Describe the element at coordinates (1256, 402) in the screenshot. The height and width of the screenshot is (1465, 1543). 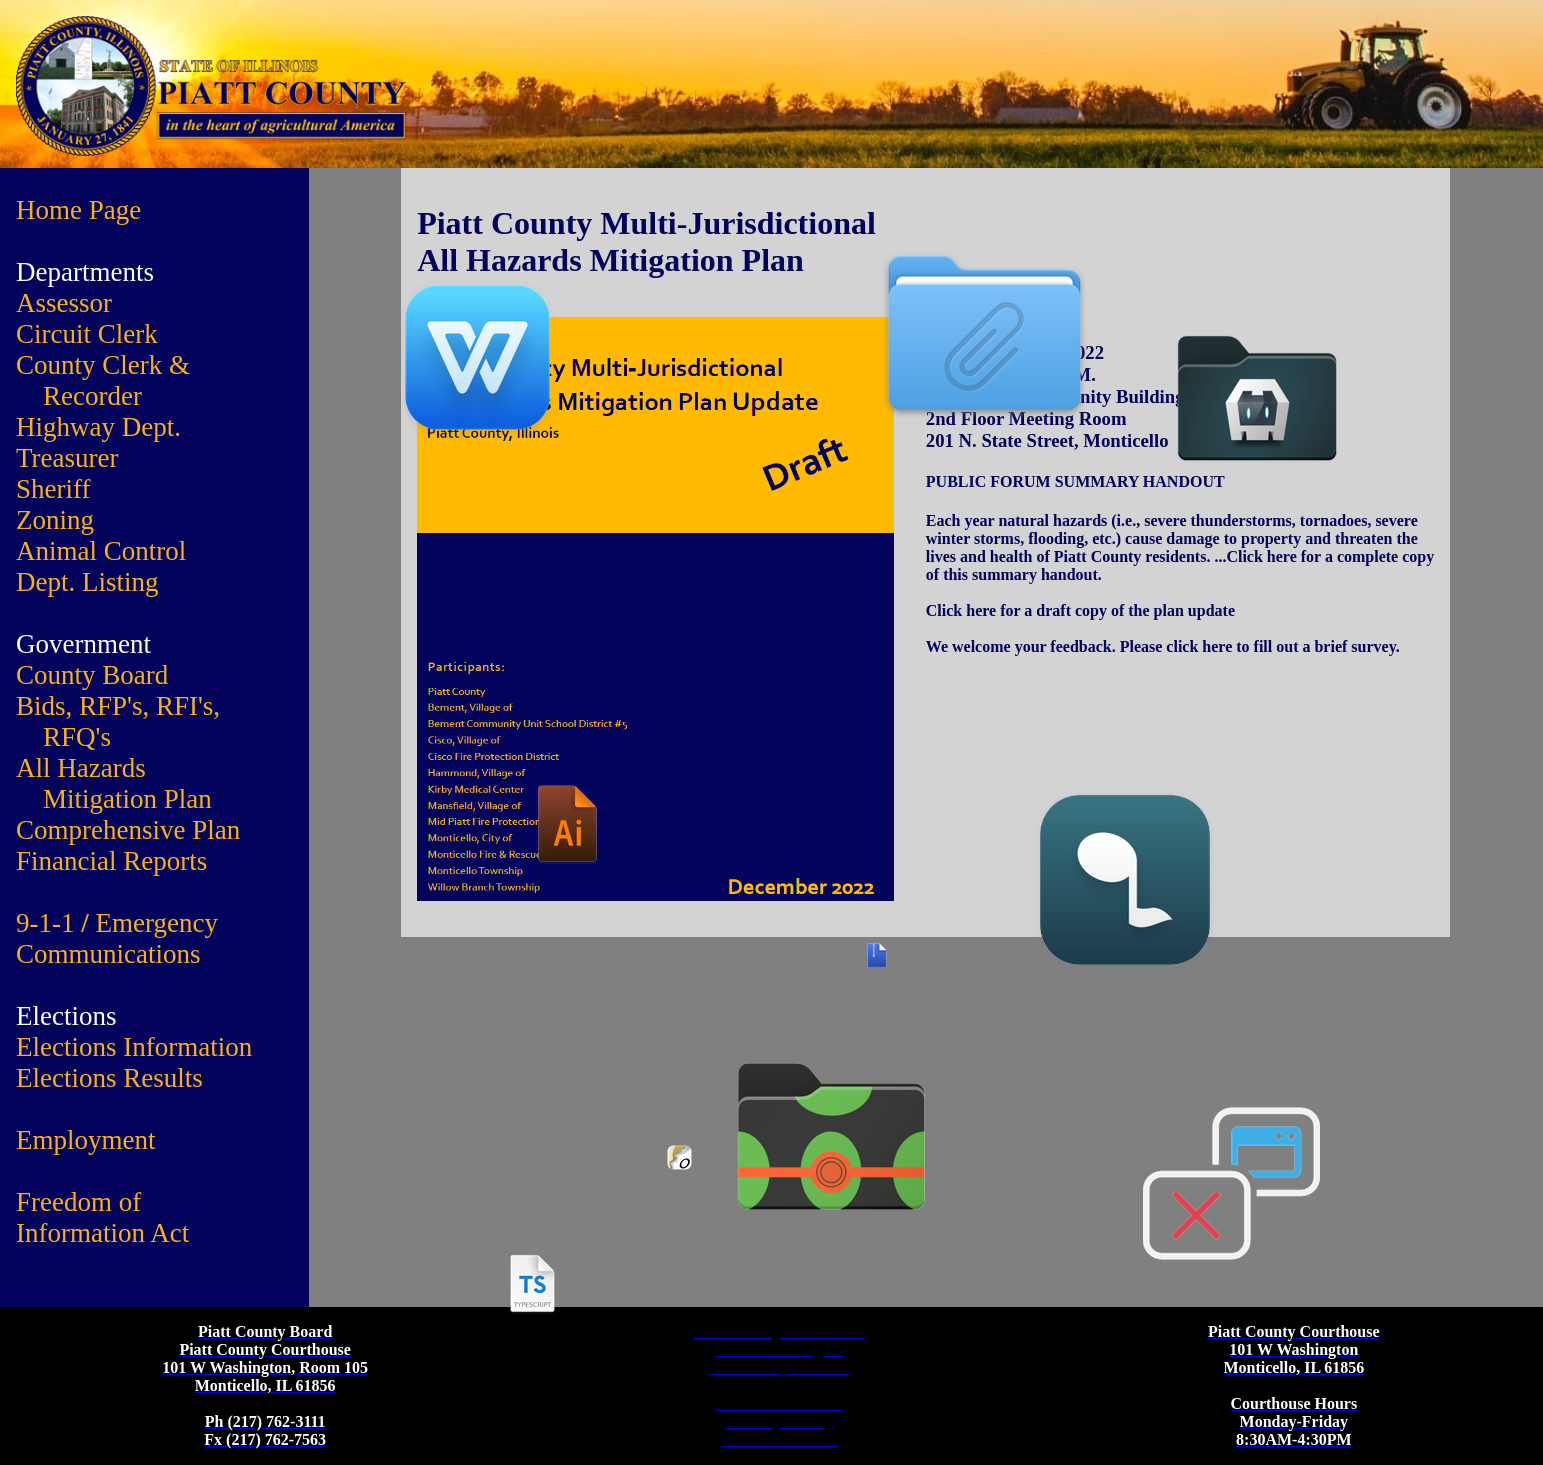
I see `open cordova project folder` at that location.